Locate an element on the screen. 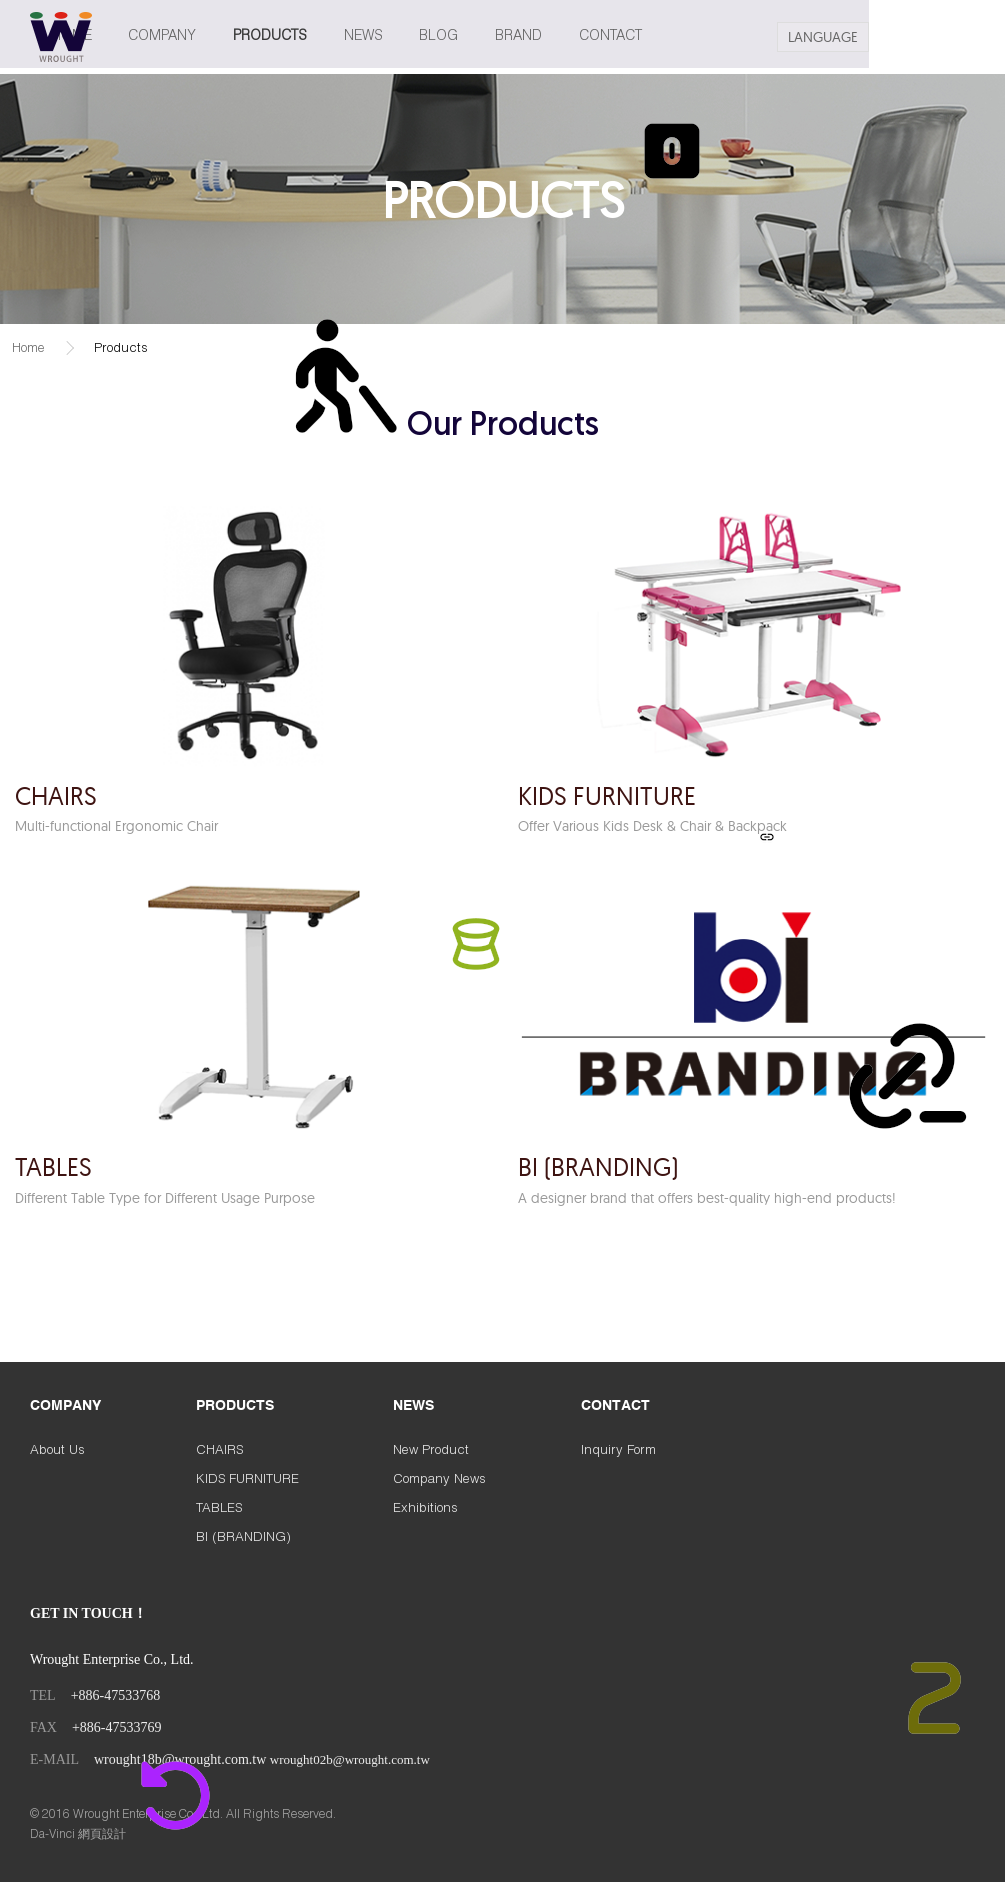  indicates accessibility features for visually impaired users is located at coordinates (340, 376).